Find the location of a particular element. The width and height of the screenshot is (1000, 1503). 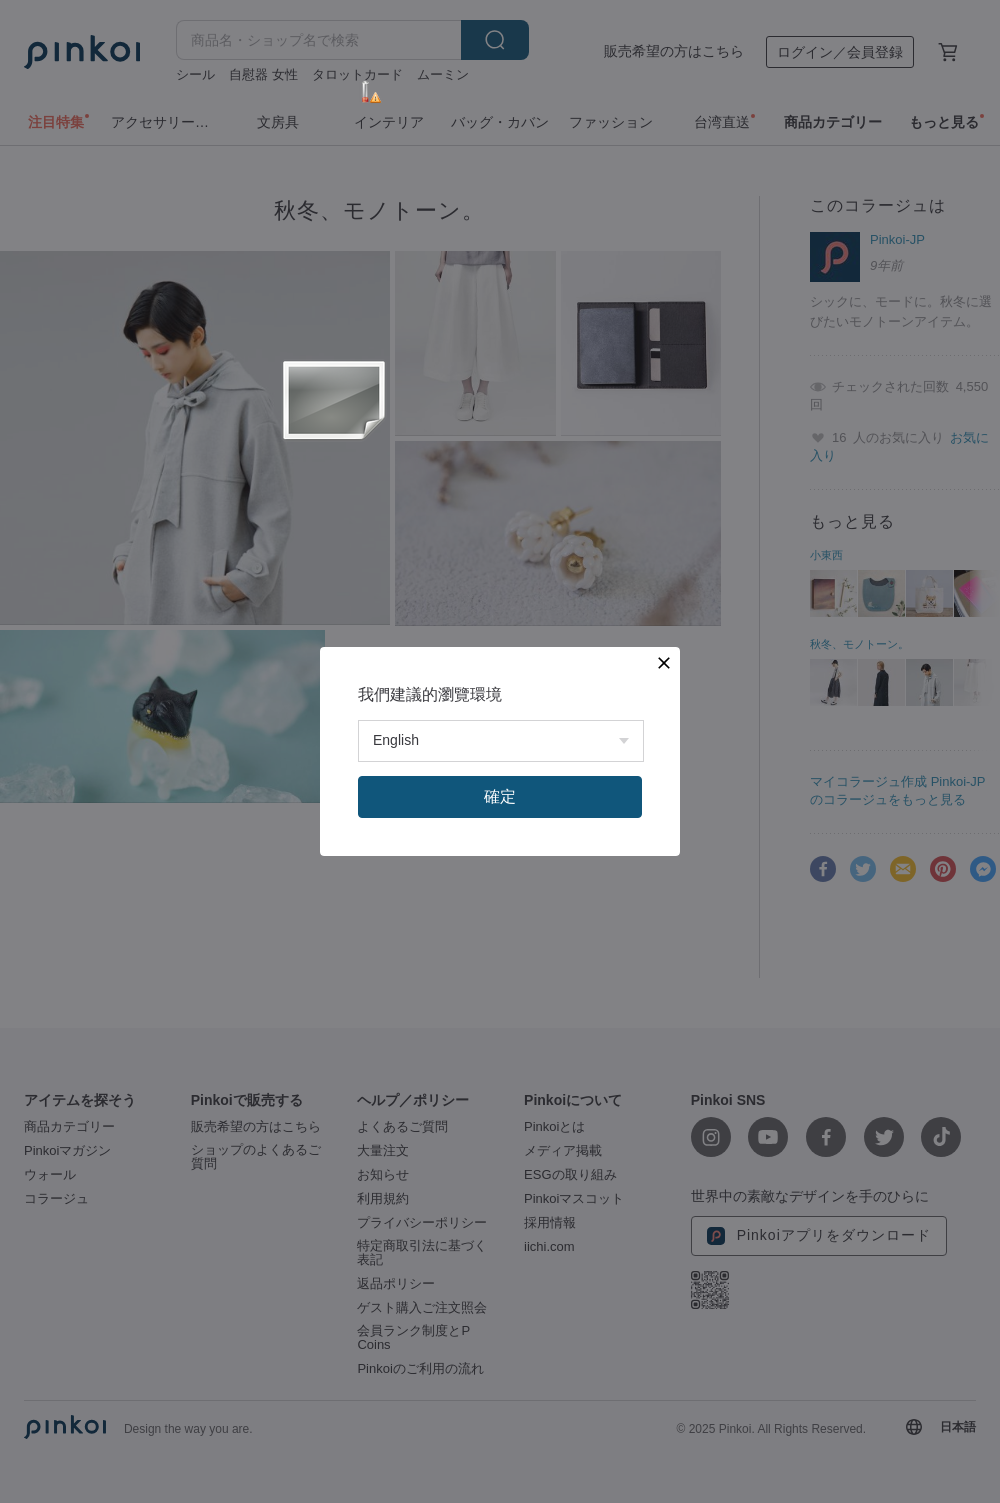

indicates a missing or unavailable image is located at coordinates (334, 403).